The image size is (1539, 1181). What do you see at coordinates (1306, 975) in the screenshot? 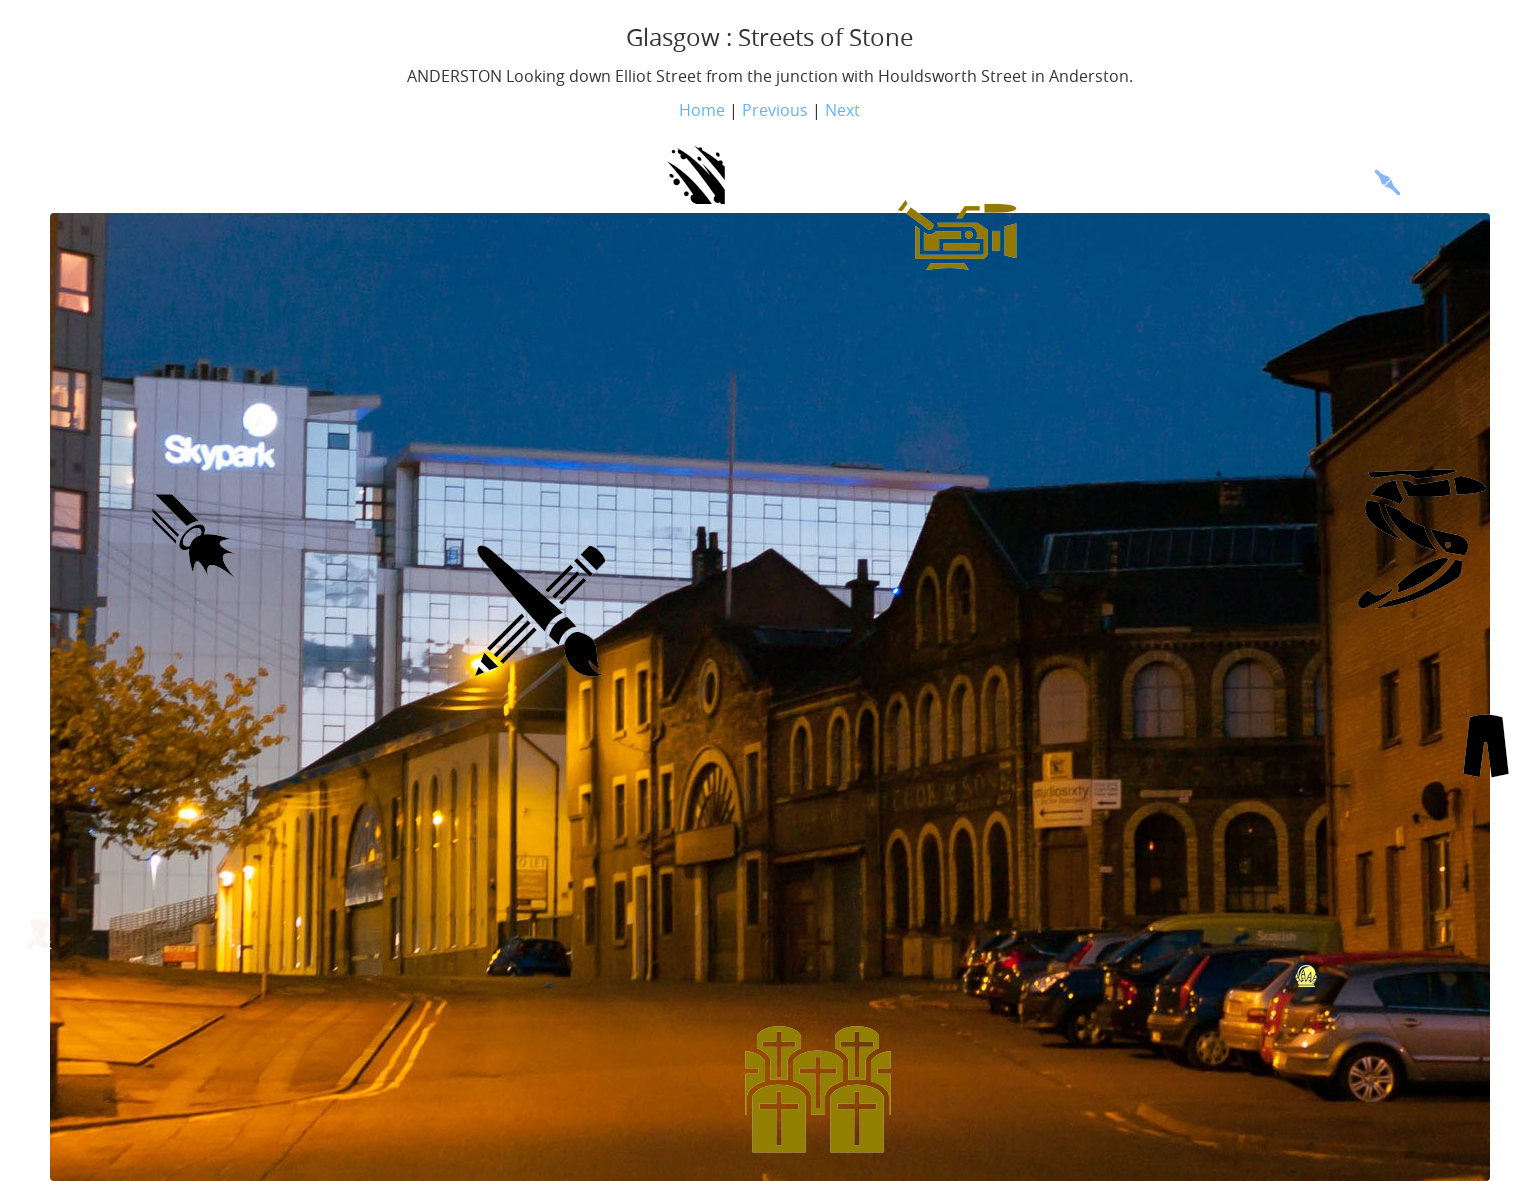
I see `view dragon companion or pet status` at bounding box center [1306, 975].